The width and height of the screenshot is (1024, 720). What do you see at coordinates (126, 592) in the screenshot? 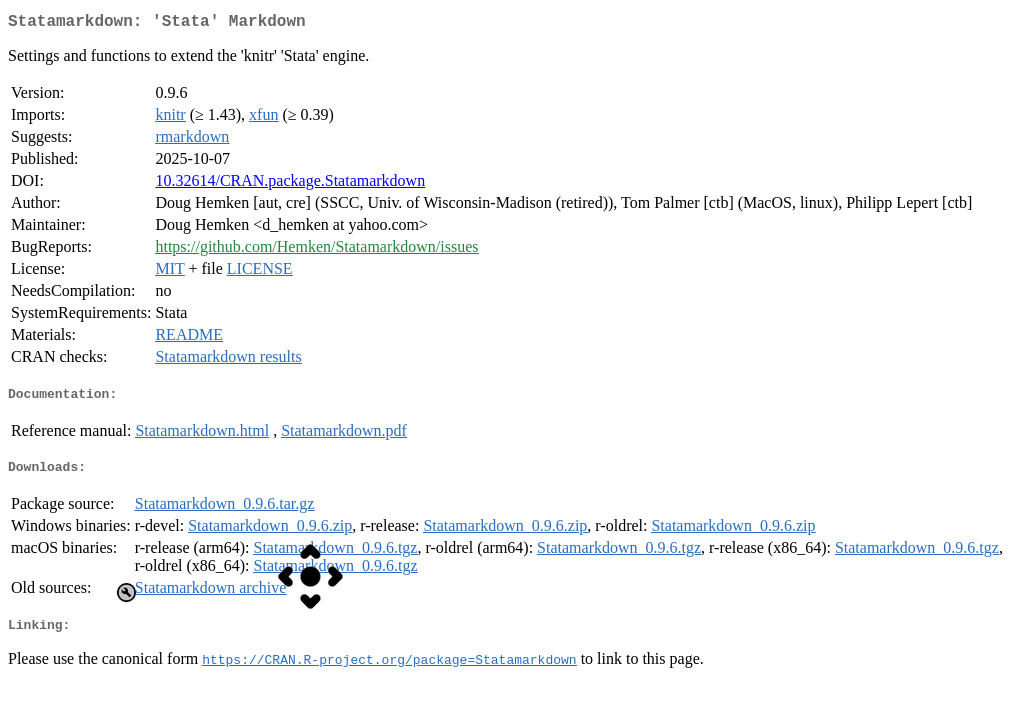
I see `access settings or configuration options` at bounding box center [126, 592].